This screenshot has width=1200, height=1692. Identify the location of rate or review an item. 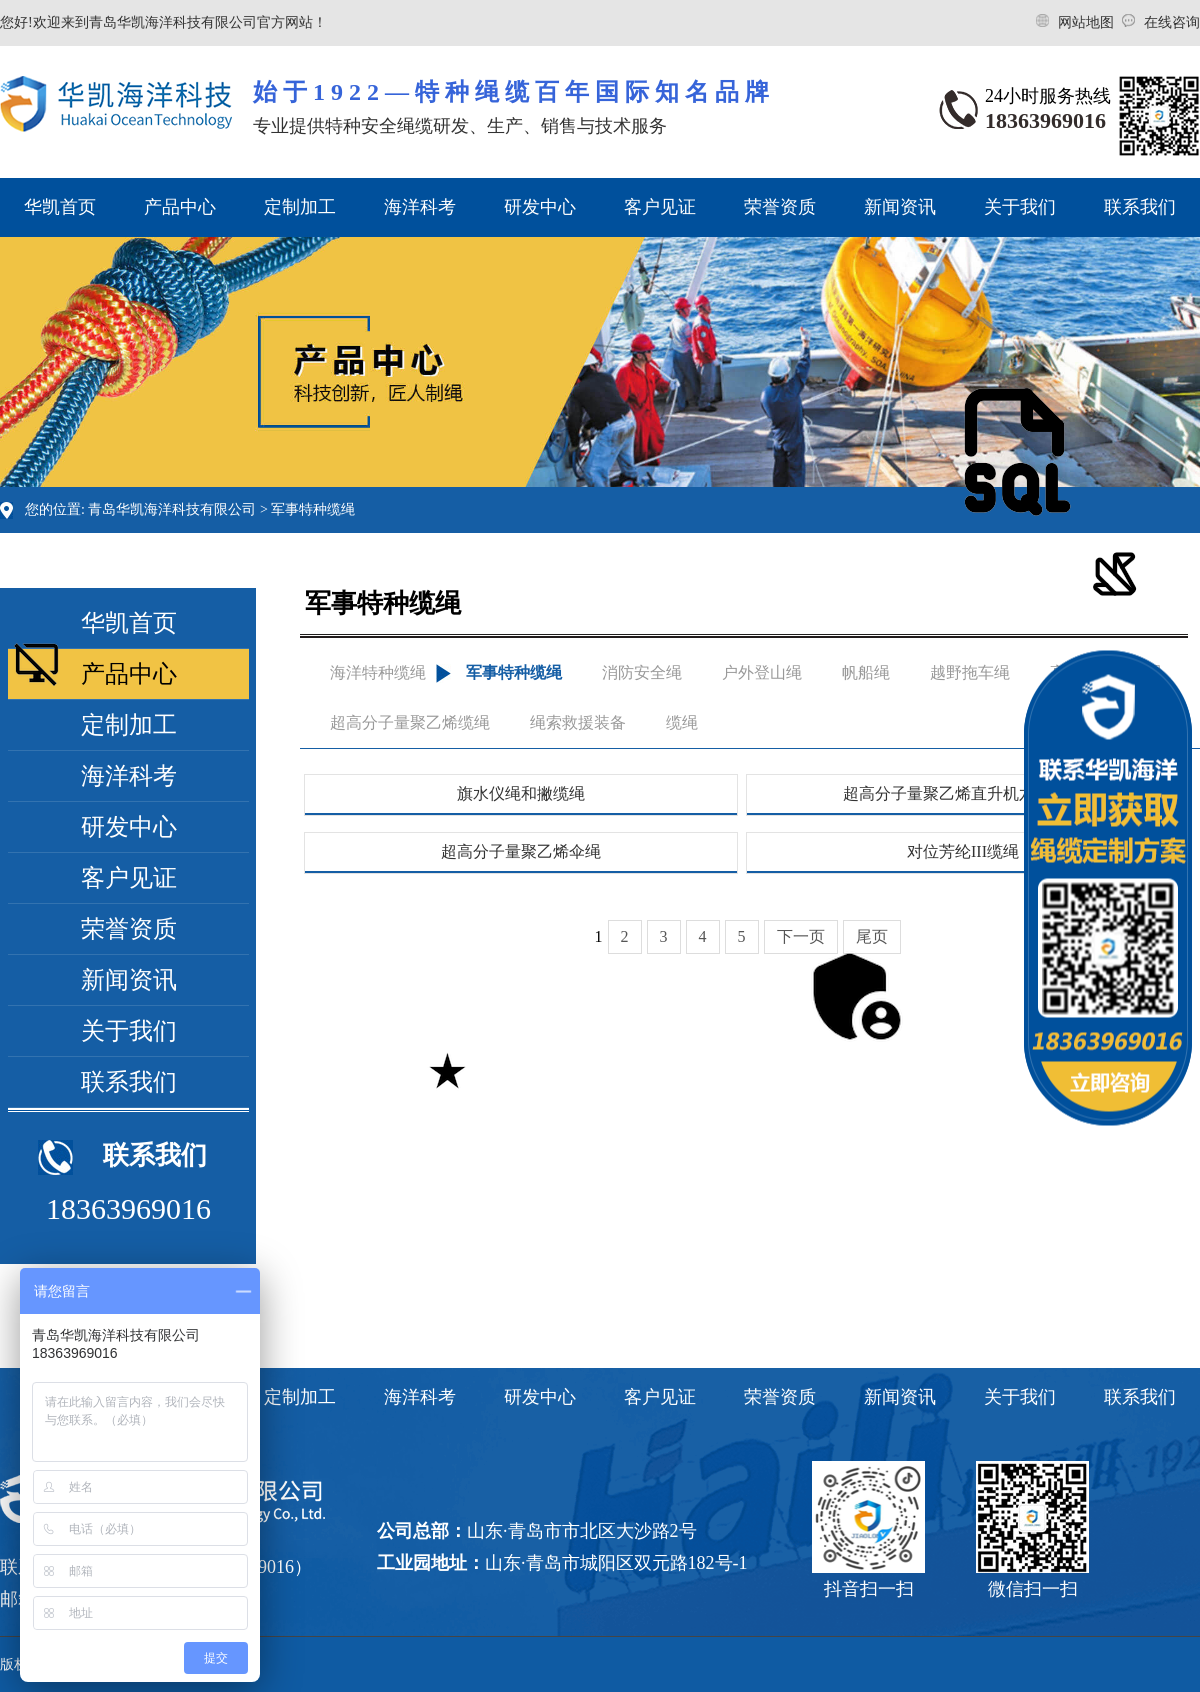
(447, 1070).